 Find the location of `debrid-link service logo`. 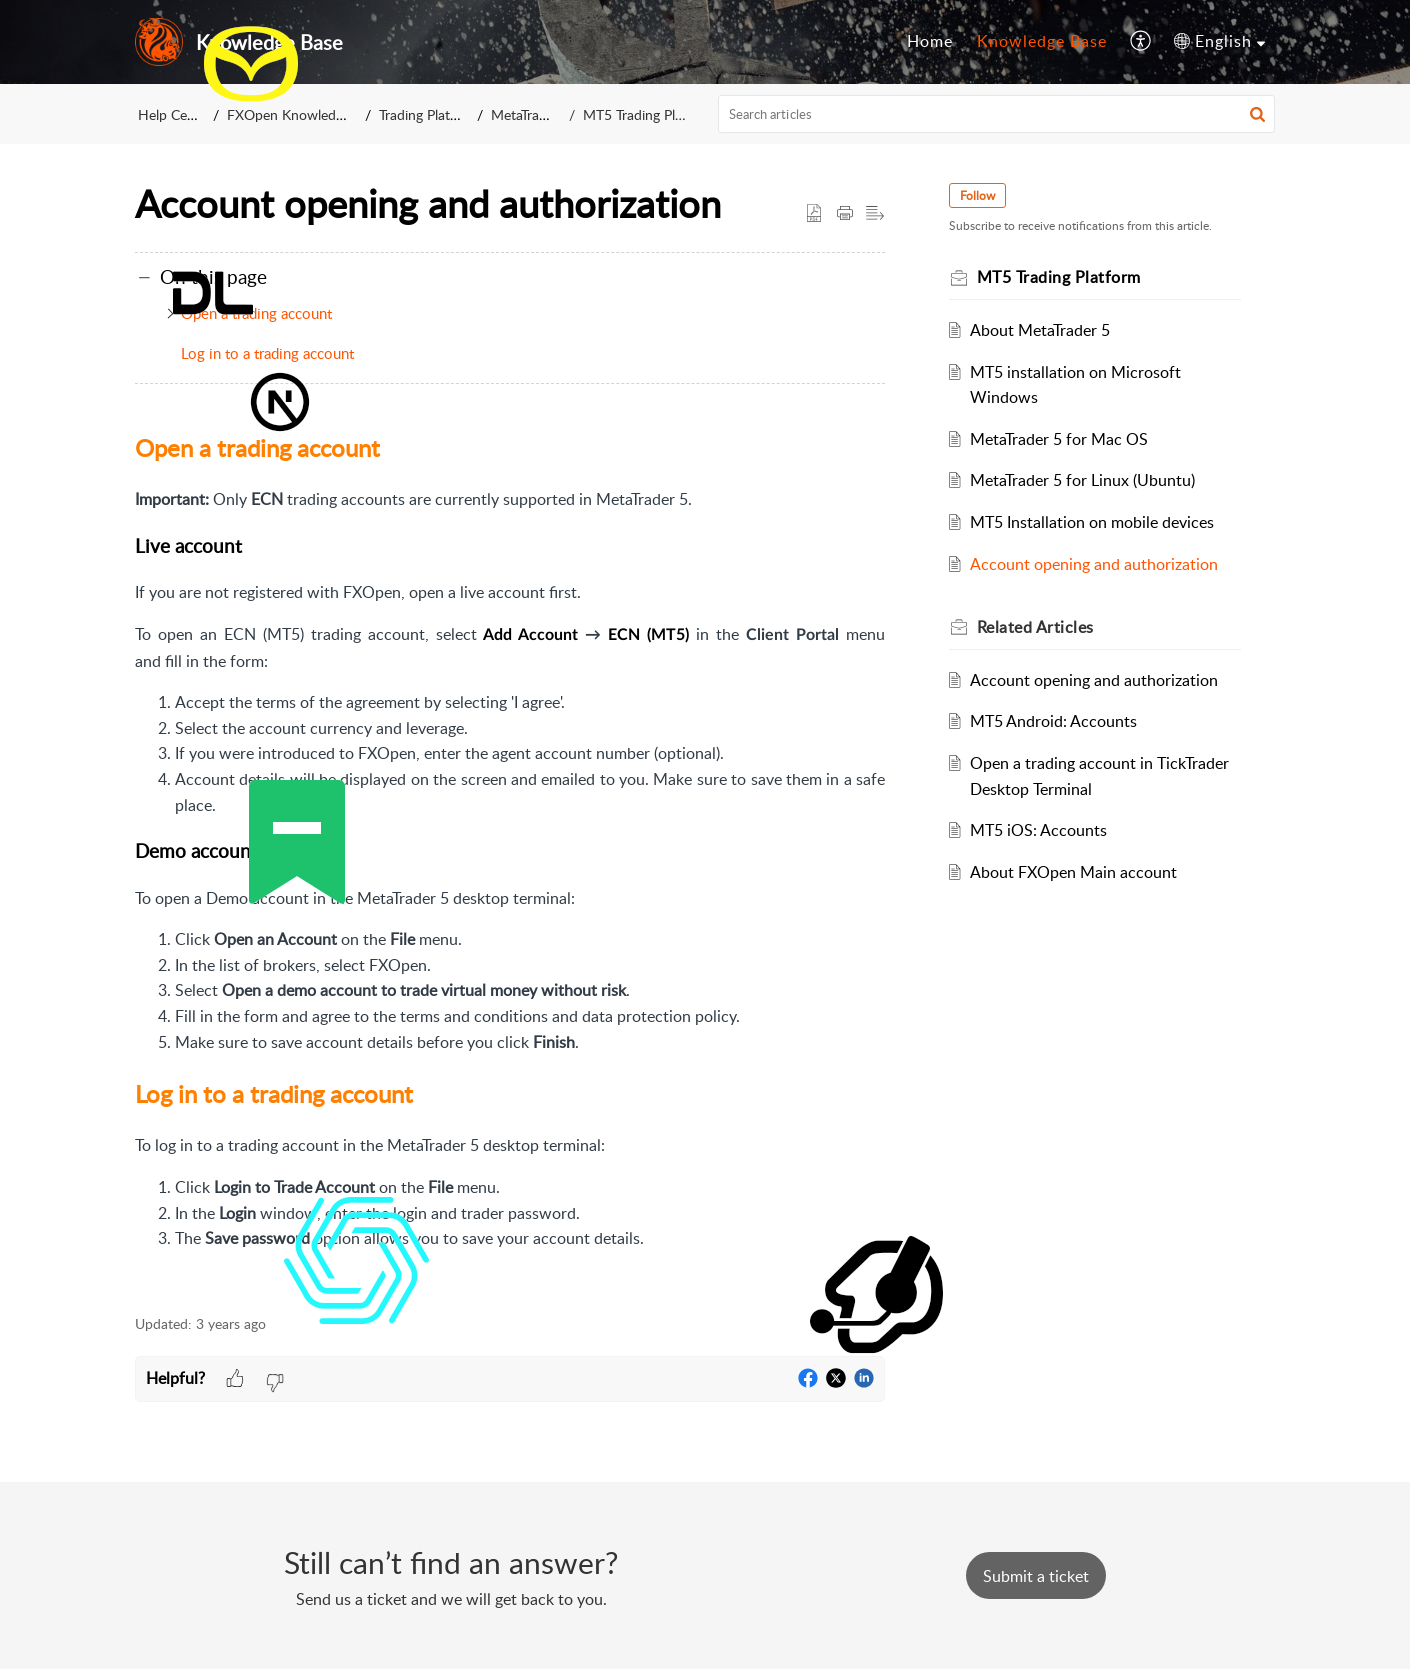

debrid-link service logo is located at coordinates (213, 293).